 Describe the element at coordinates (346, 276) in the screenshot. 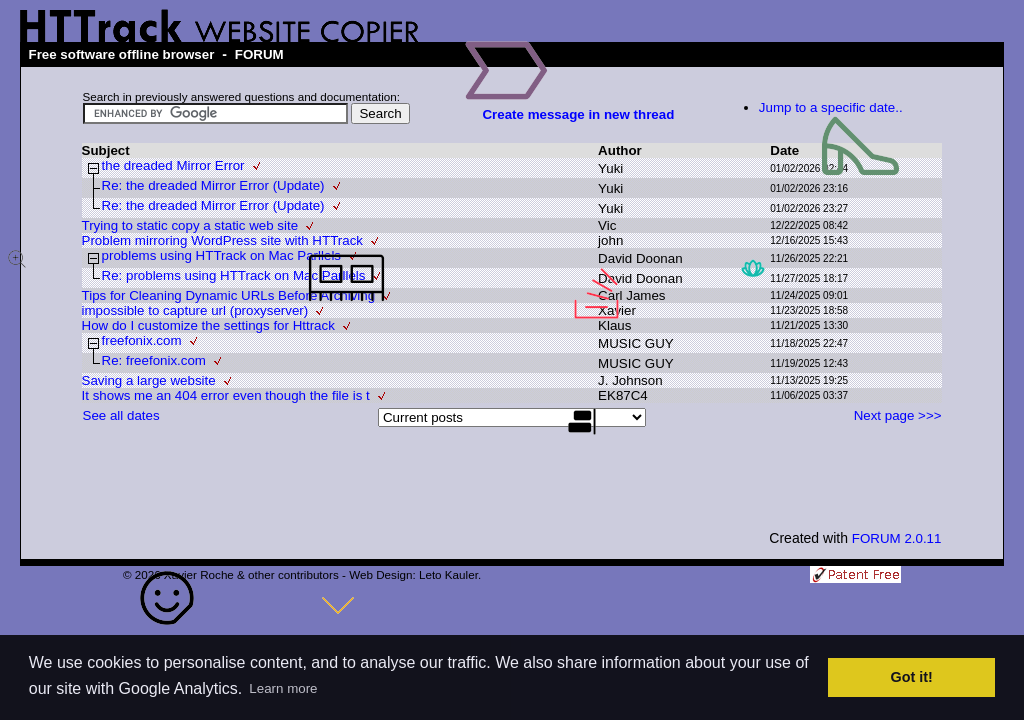

I see `view device memory or RAM usage` at that location.